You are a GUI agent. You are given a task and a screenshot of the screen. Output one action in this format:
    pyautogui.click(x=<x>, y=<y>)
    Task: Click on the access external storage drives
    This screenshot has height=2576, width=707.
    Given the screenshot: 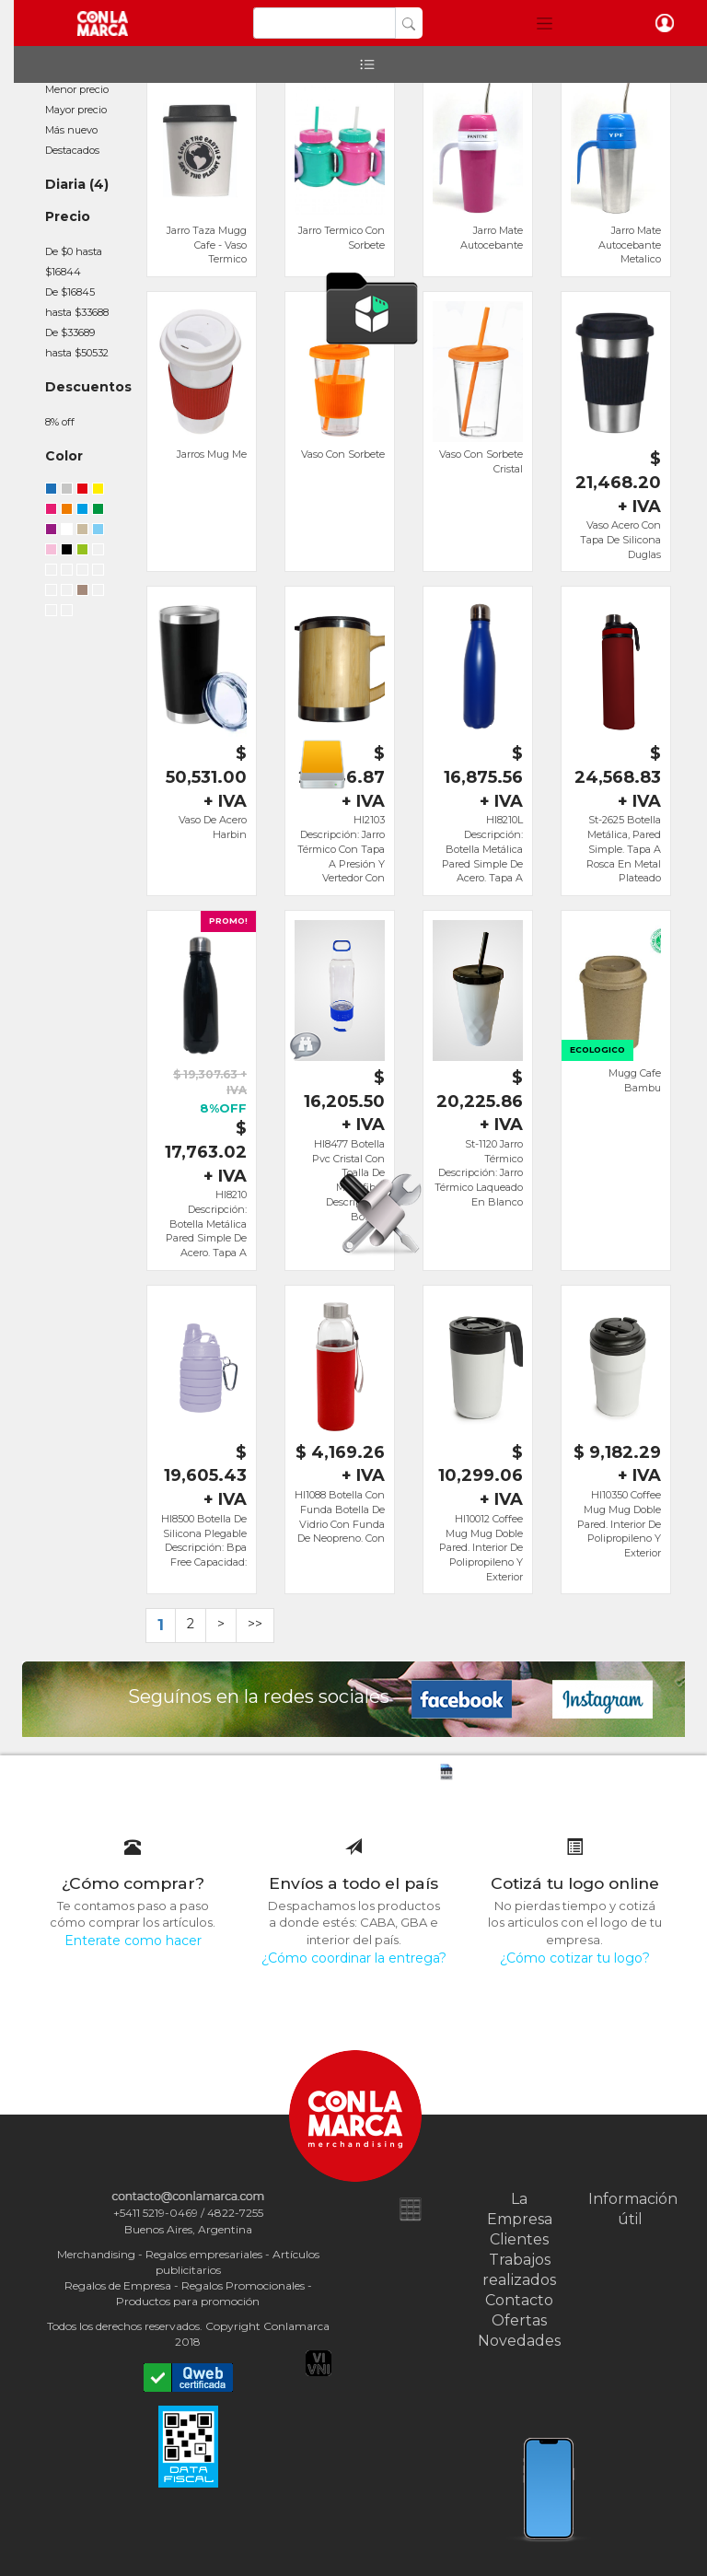 What is the action you would take?
    pyautogui.click(x=322, y=765)
    